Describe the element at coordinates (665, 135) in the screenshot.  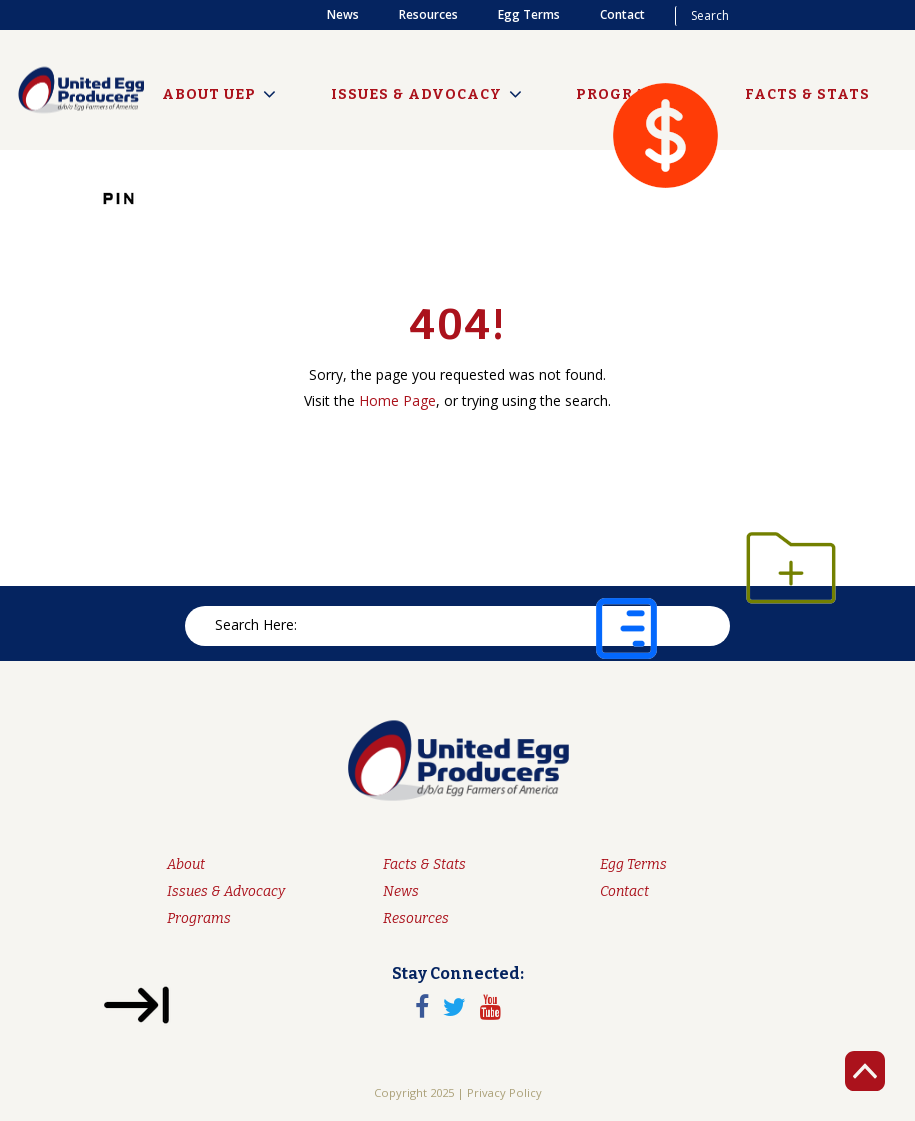
I see `view account balance or financial information` at that location.